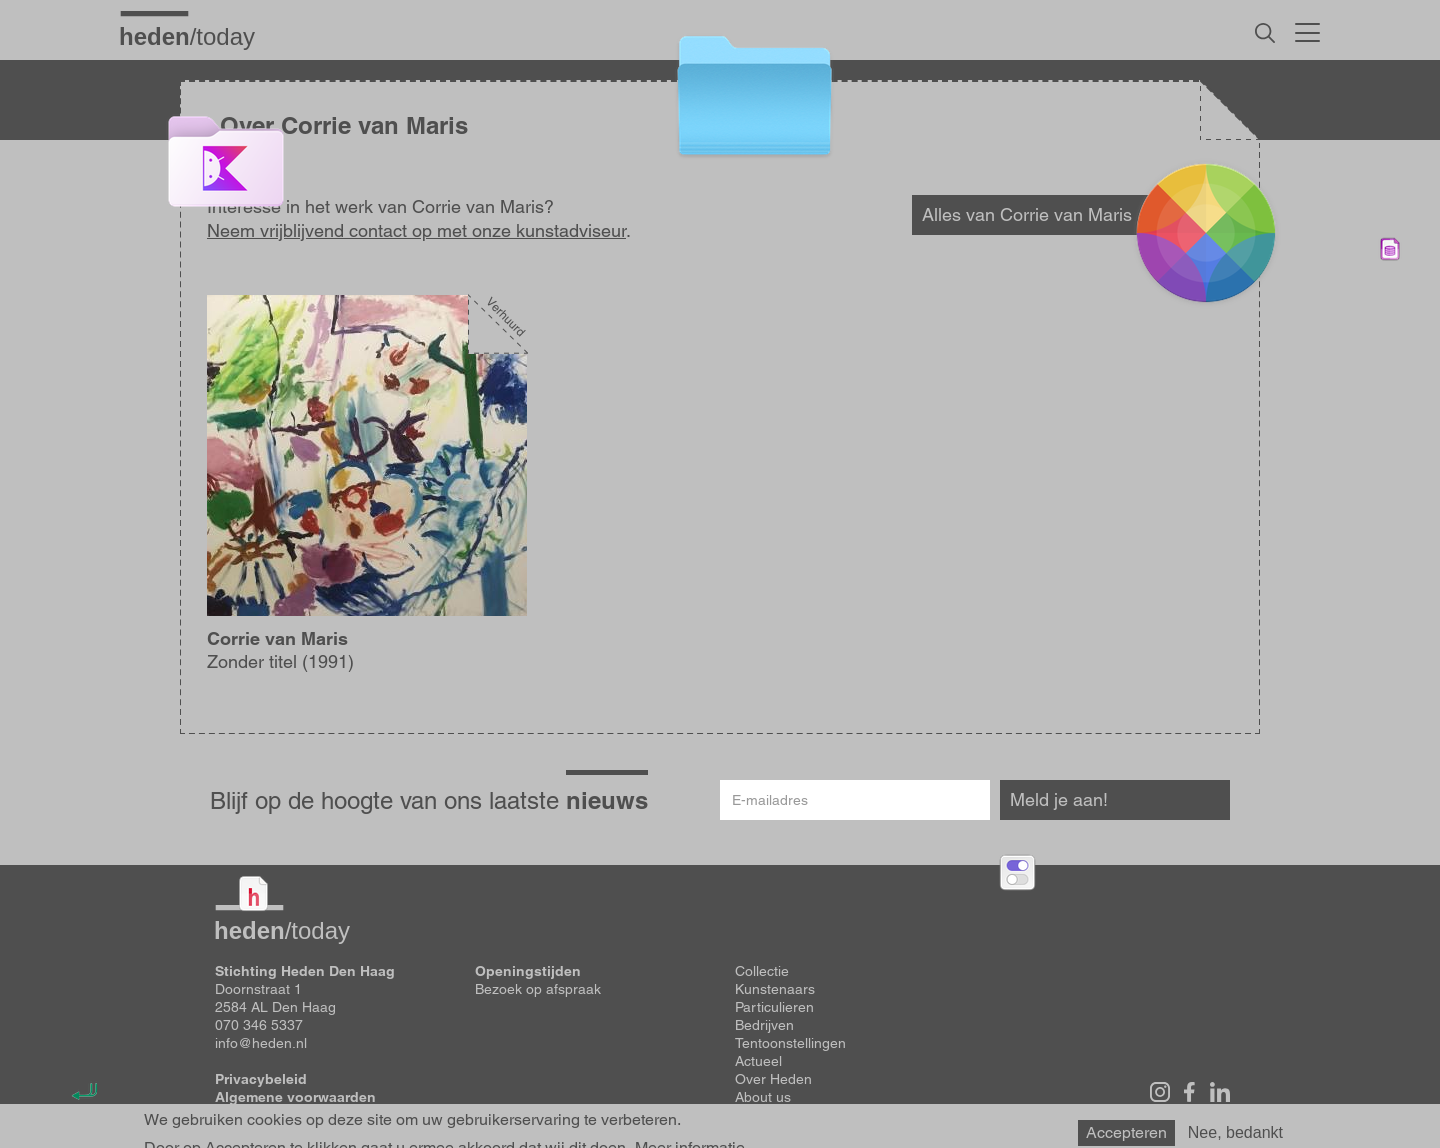  I want to click on open folder to view contents, so click(754, 95).